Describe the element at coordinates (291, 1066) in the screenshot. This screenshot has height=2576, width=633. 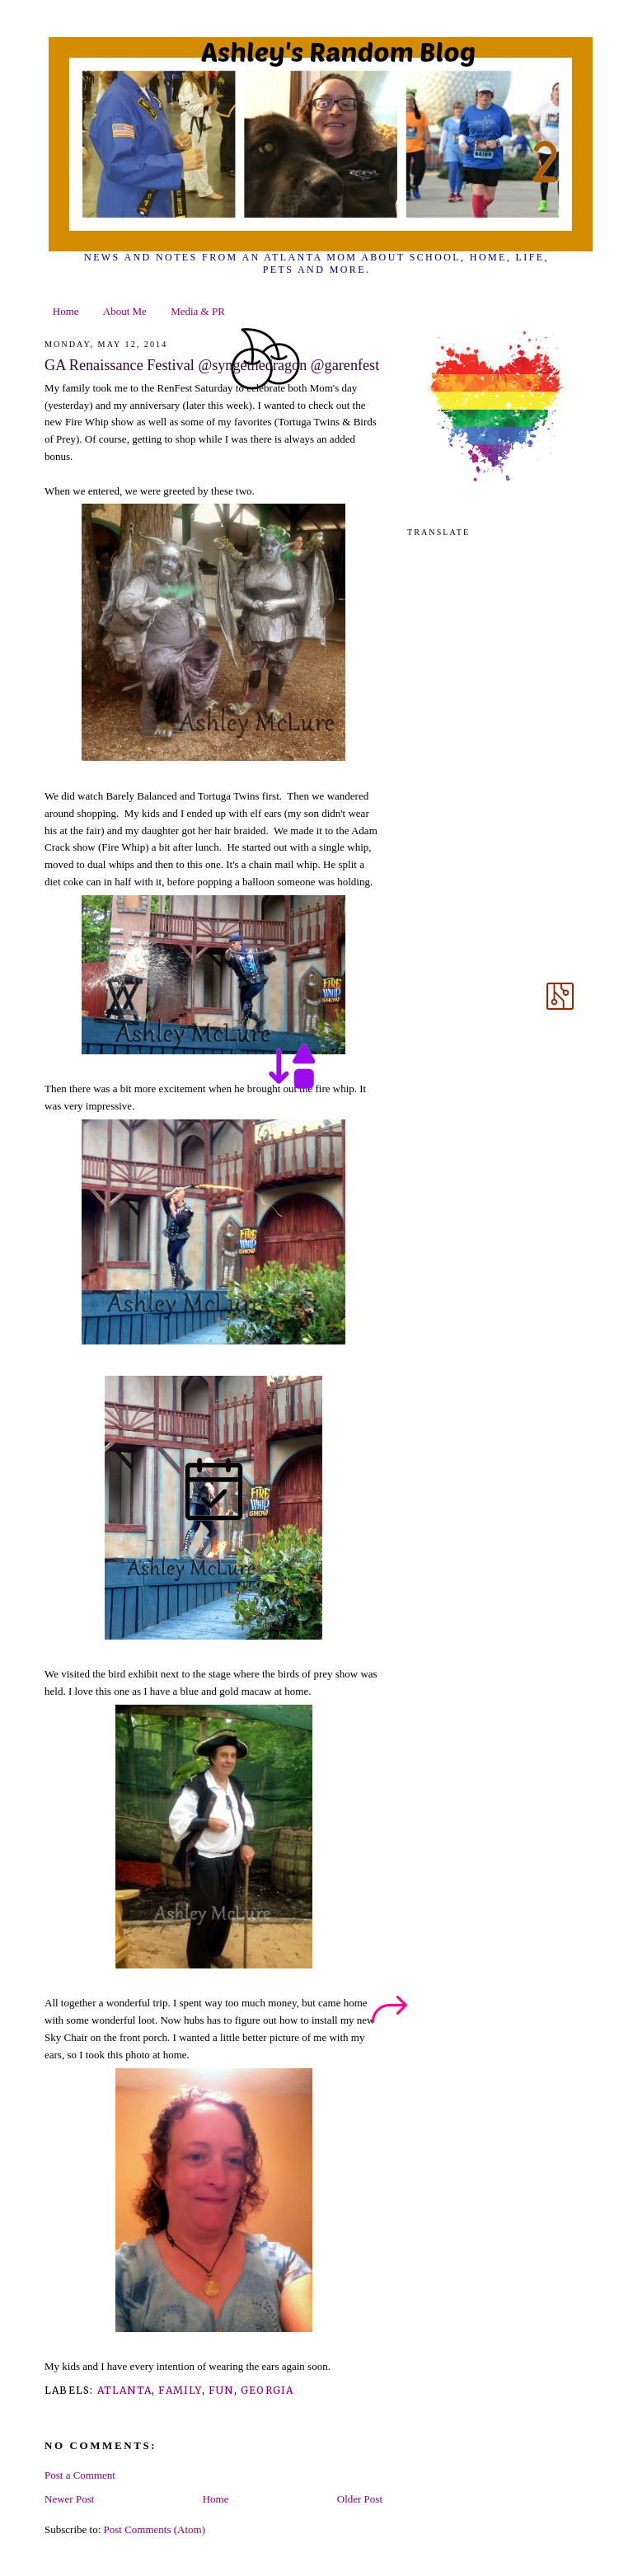
I see `sort items by shape in descending order` at that location.